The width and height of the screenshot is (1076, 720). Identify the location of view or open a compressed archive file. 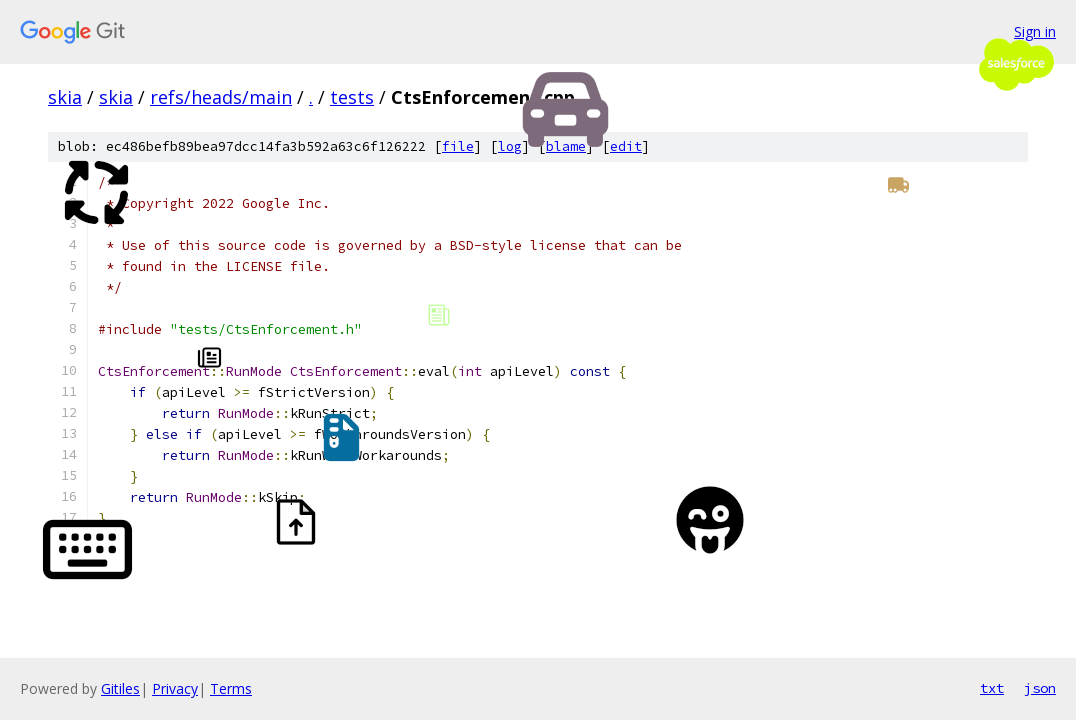
(341, 437).